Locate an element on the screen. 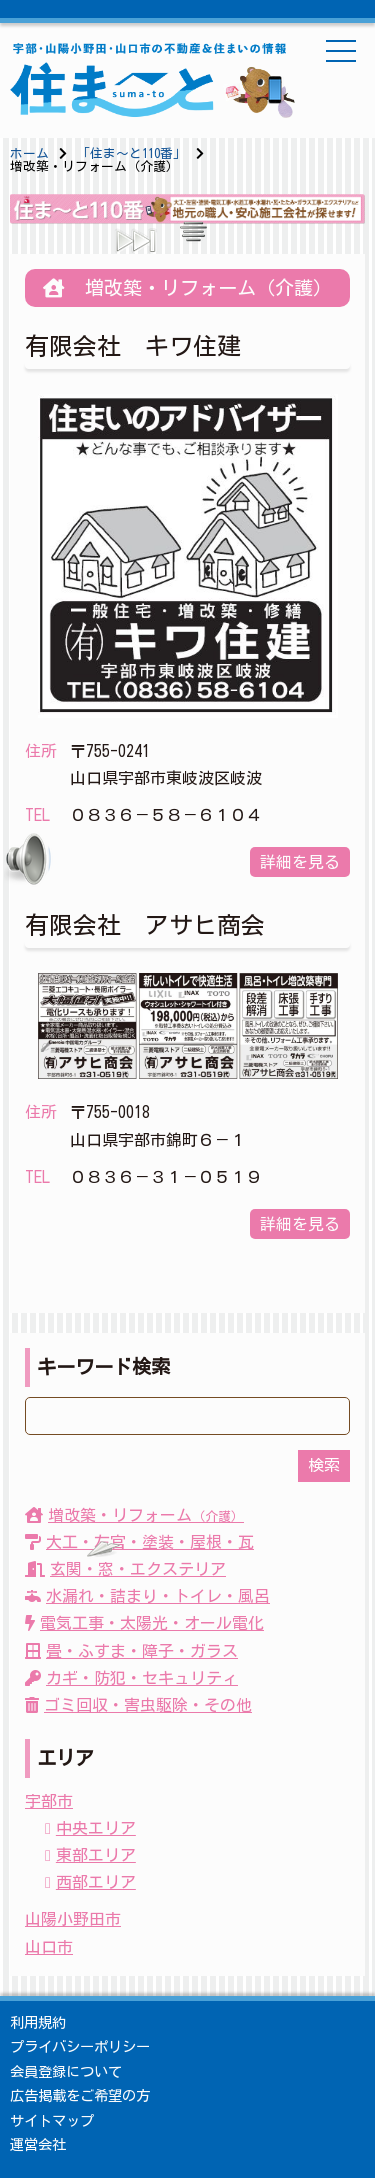 The height and width of the screenshot is (2178, 375). skip to the next track or media item is located at coordinates (136, 241).